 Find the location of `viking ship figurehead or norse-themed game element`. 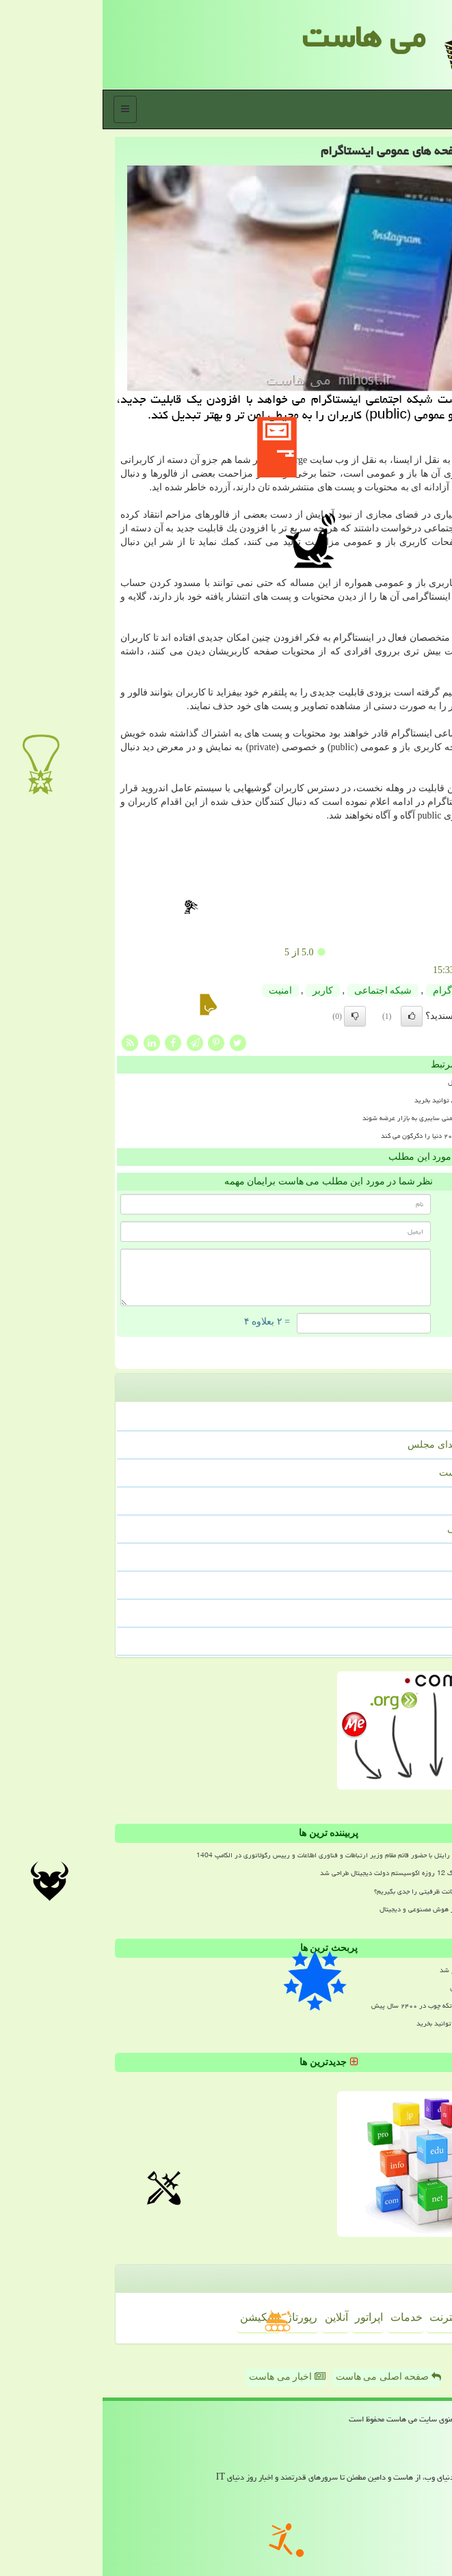

viking ship figurehead or norse-themed game element is located at coordinates (191, 907).